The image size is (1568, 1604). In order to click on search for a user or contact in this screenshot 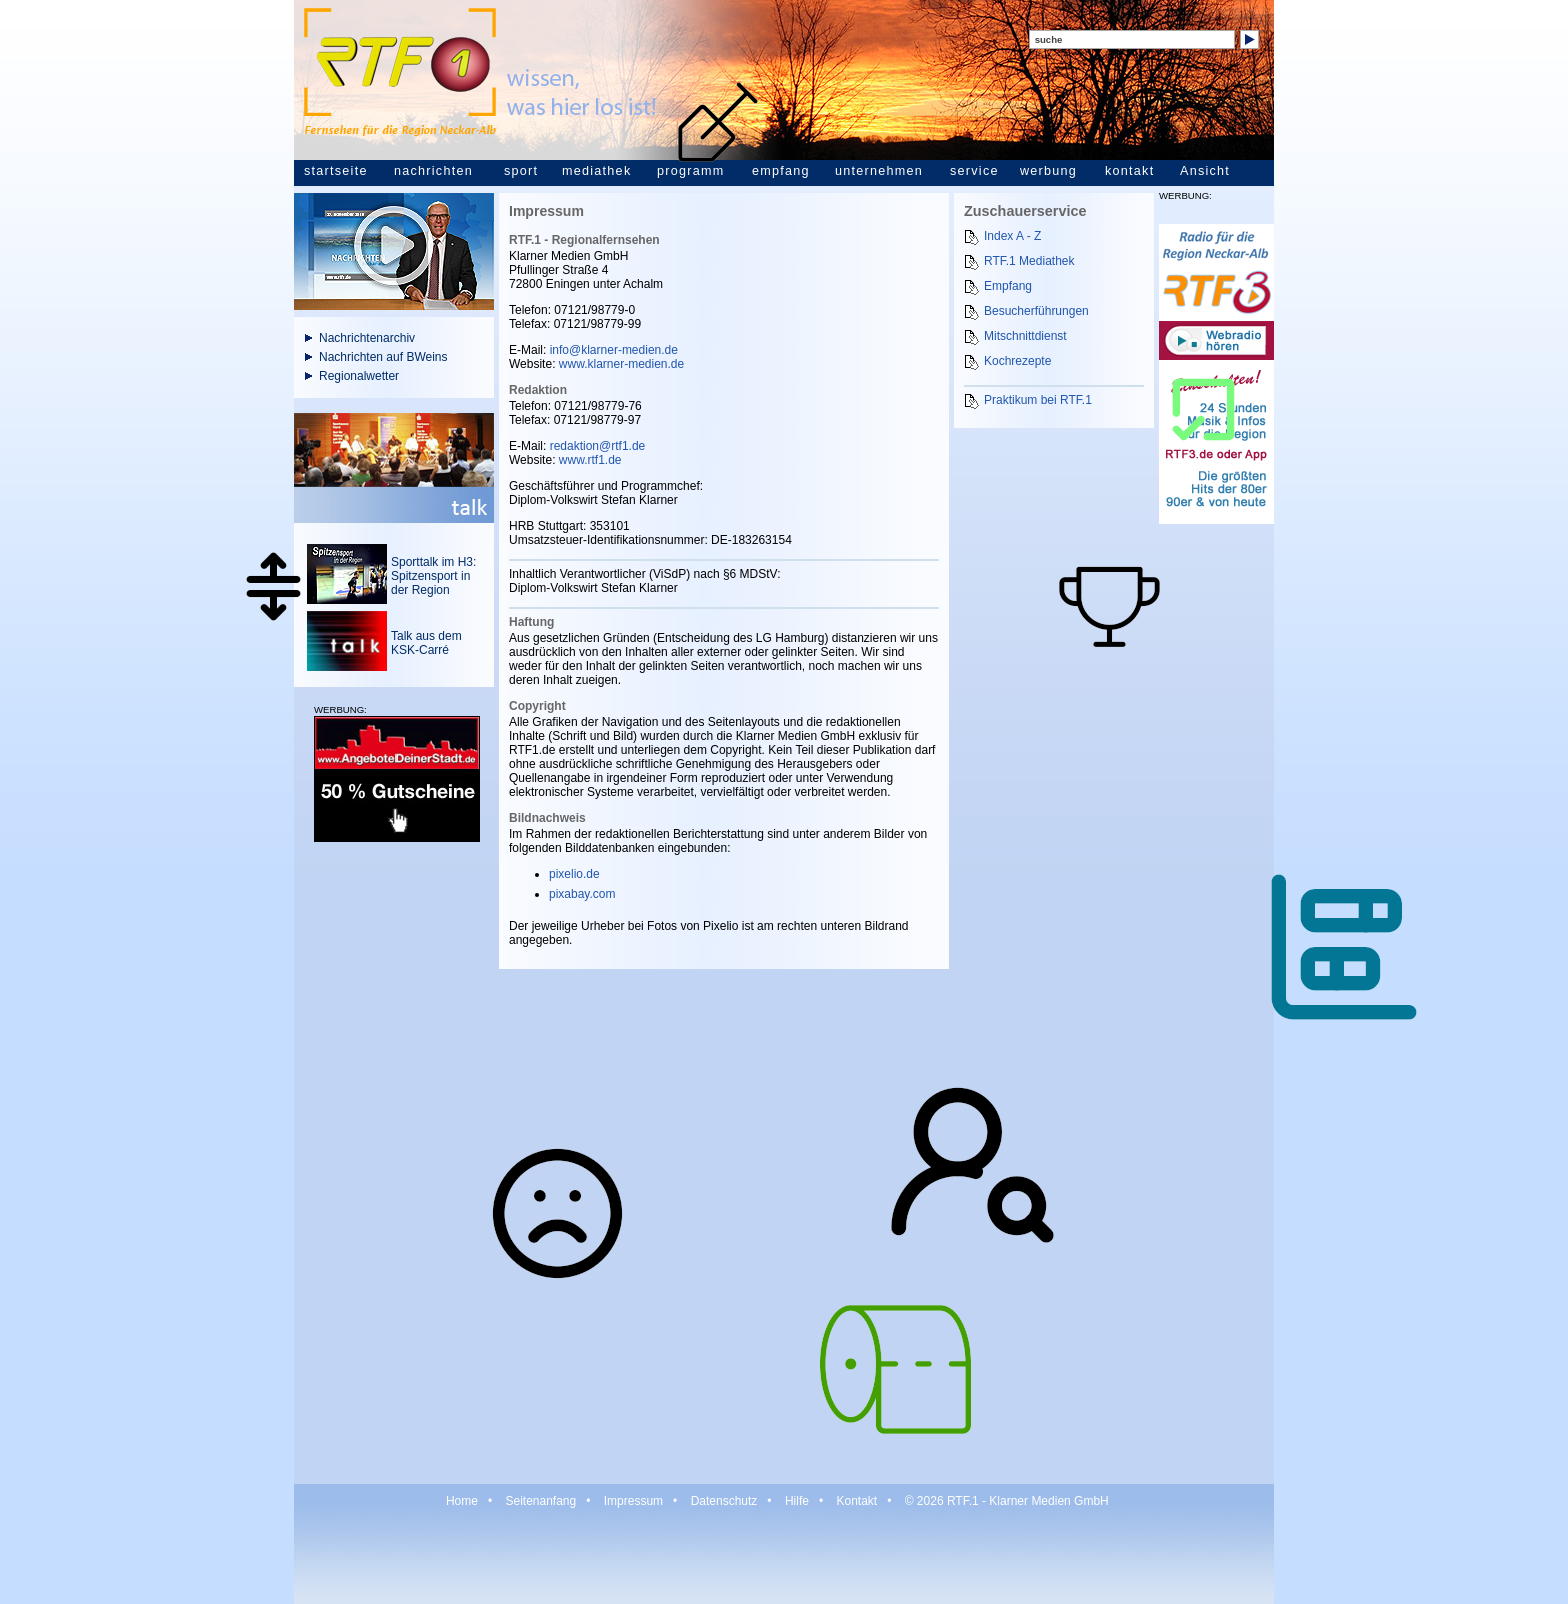, I will do `click(972, 1161)`.